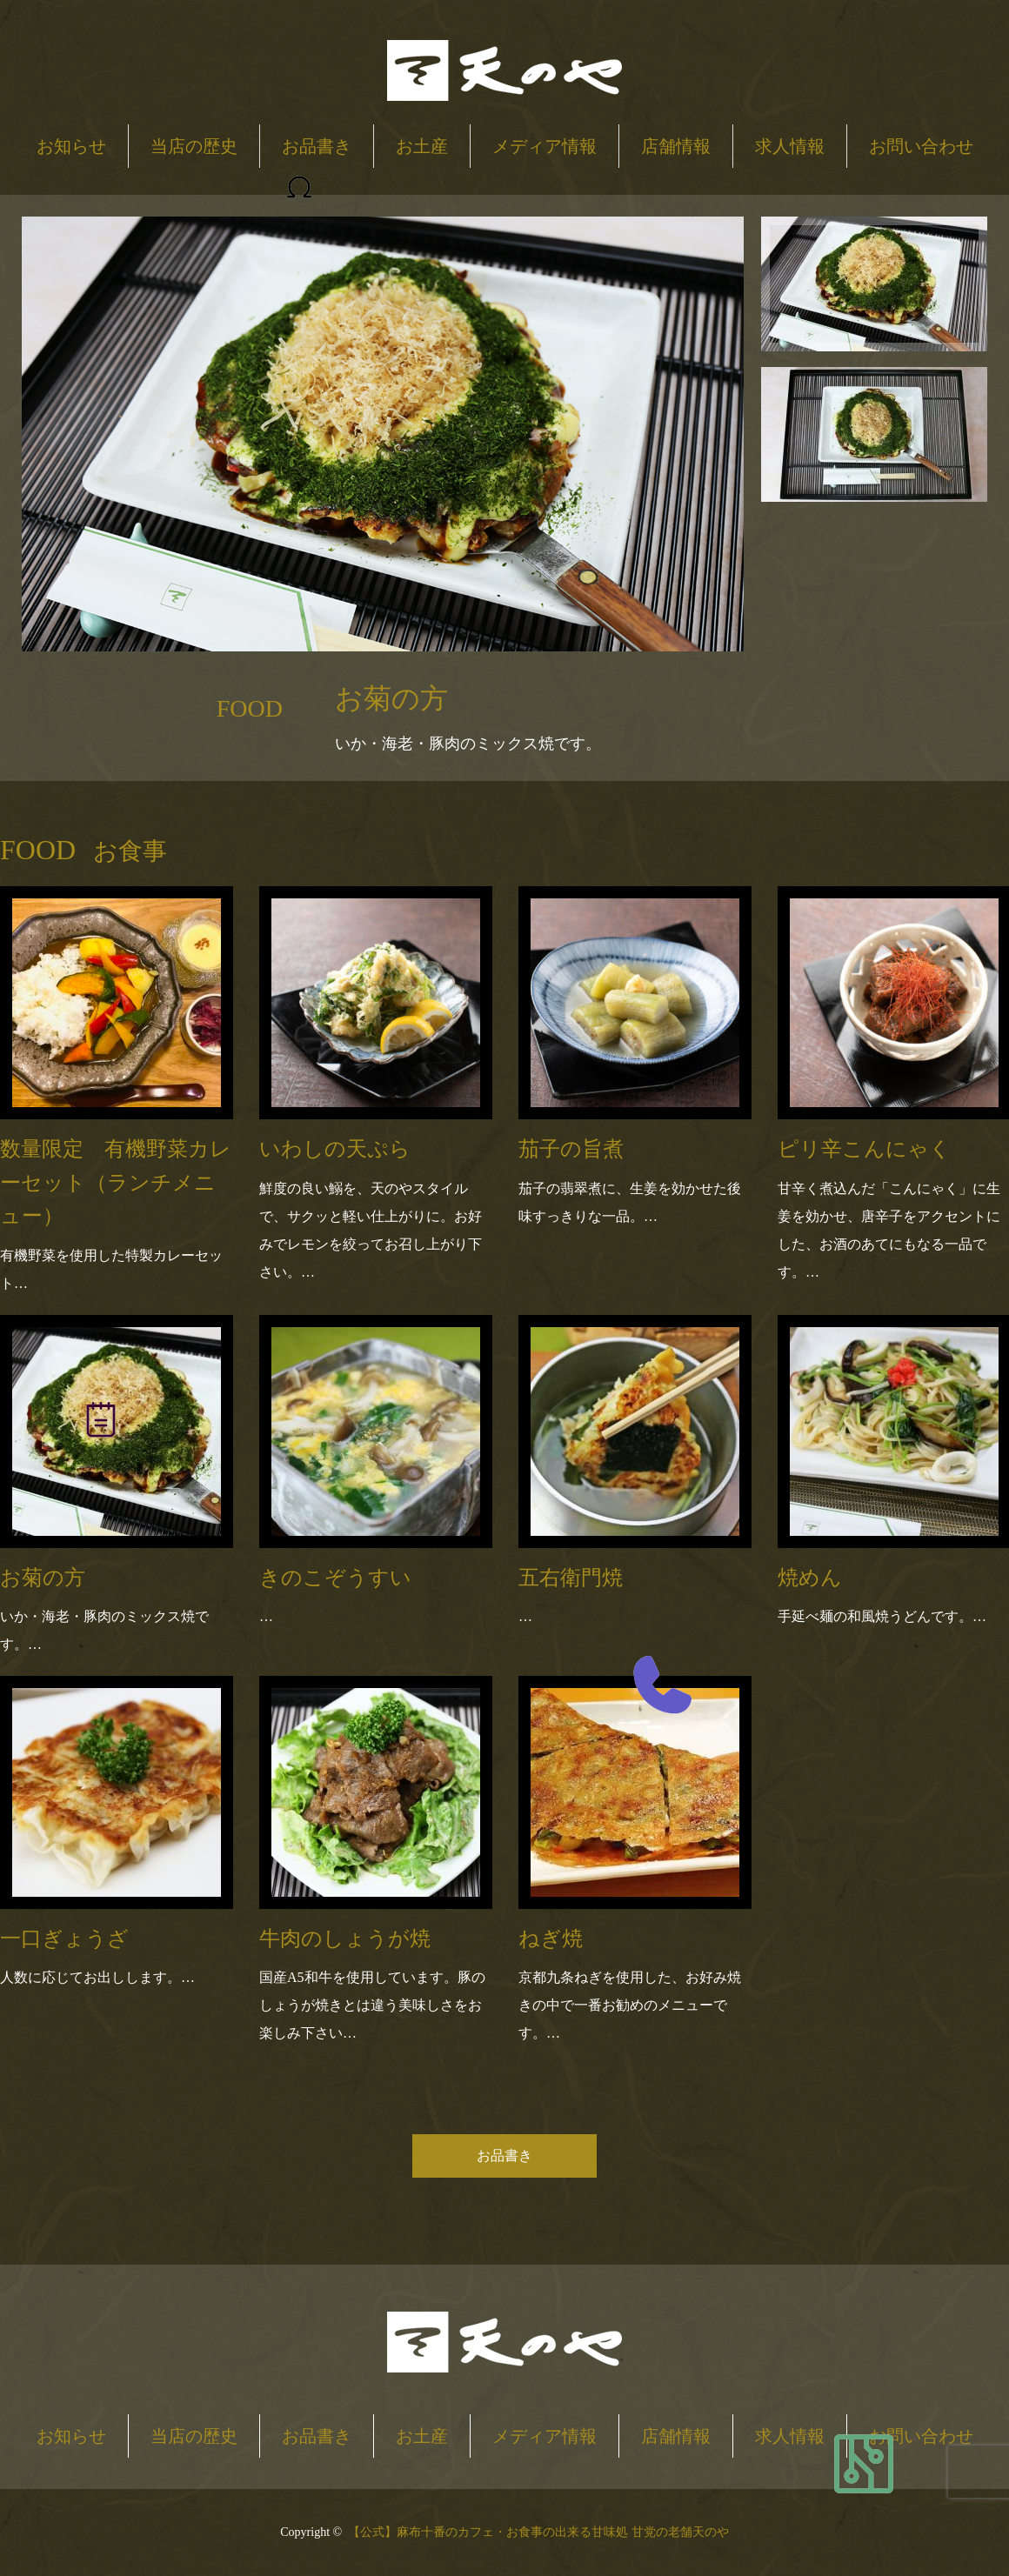  Describe the element at coordinates (299, 187) in the screenshot. I see `represents the omega symbol in mathematical or scientific contexts` at that location.